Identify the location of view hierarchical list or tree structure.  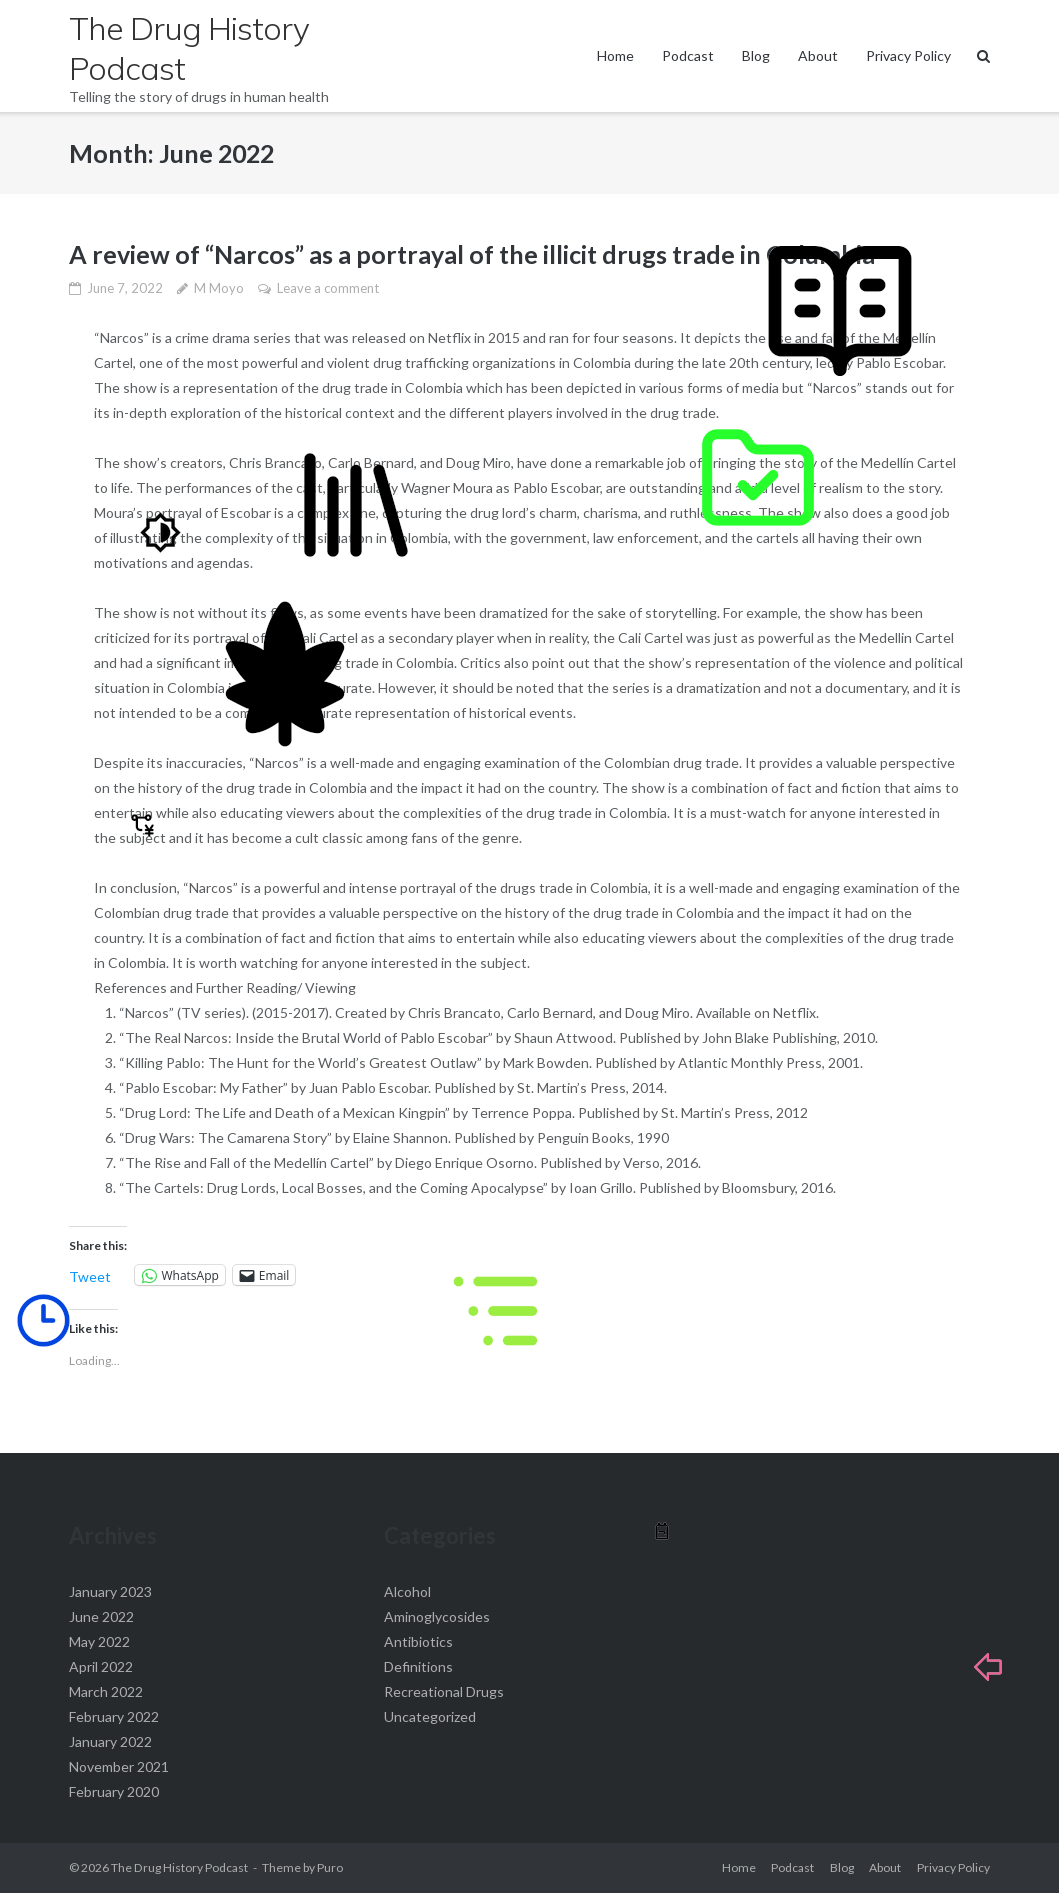
(493, 1311).